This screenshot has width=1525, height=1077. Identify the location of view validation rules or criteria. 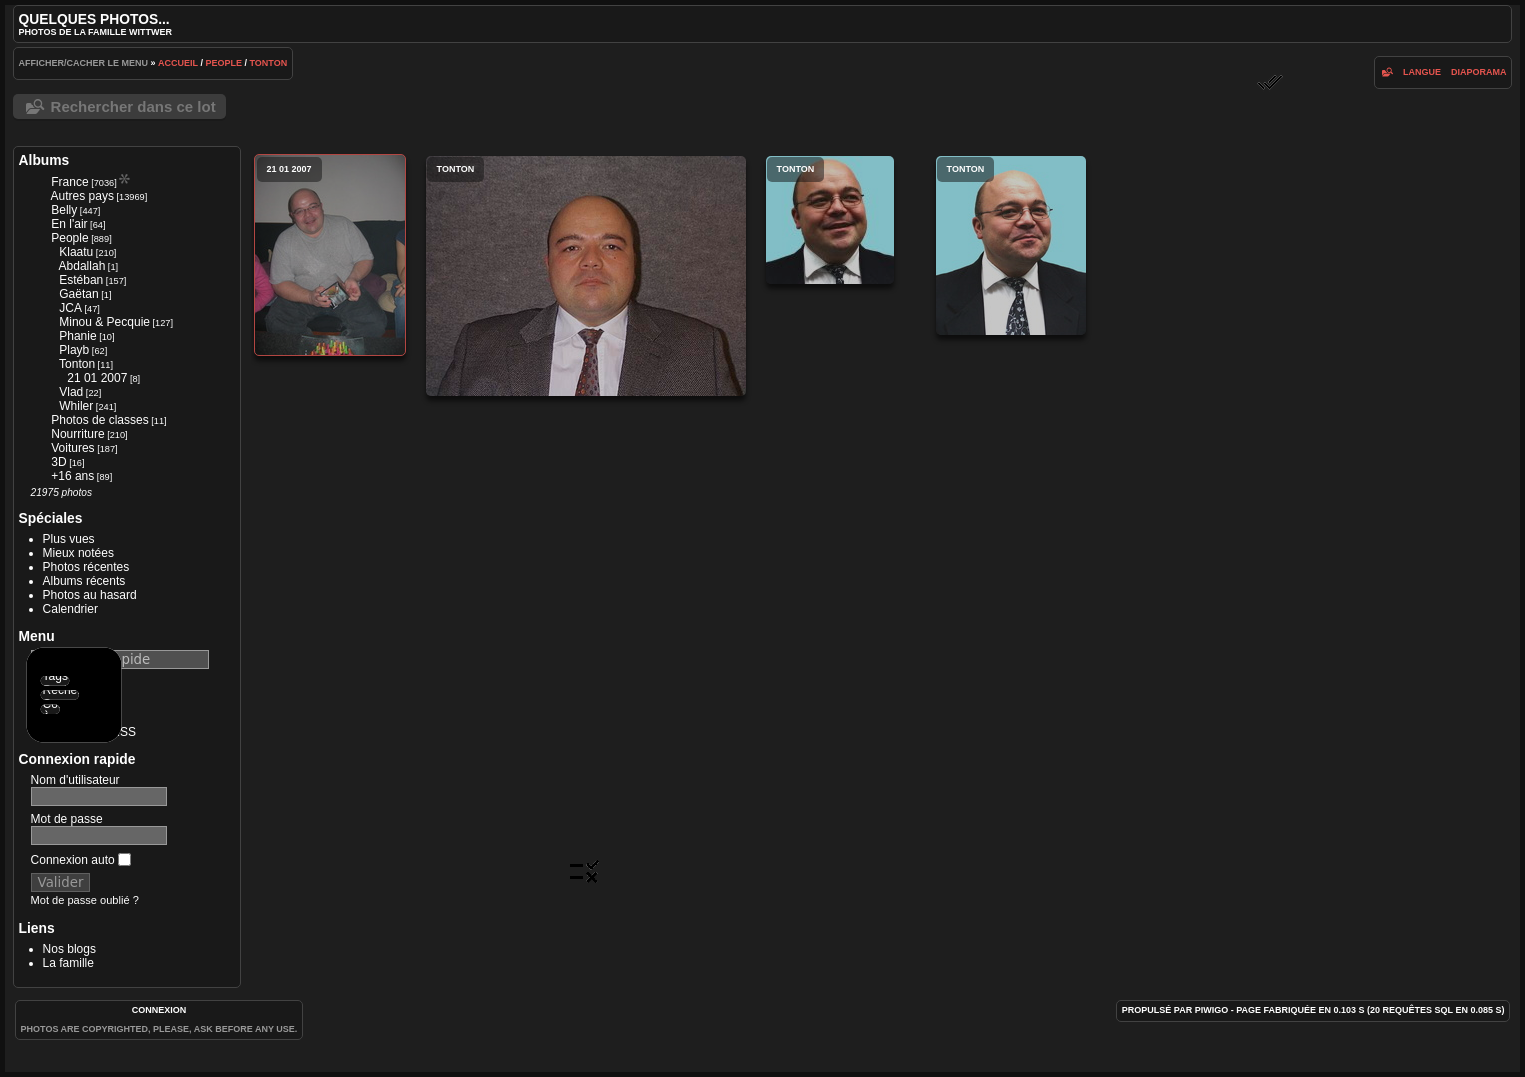
(584, 871).